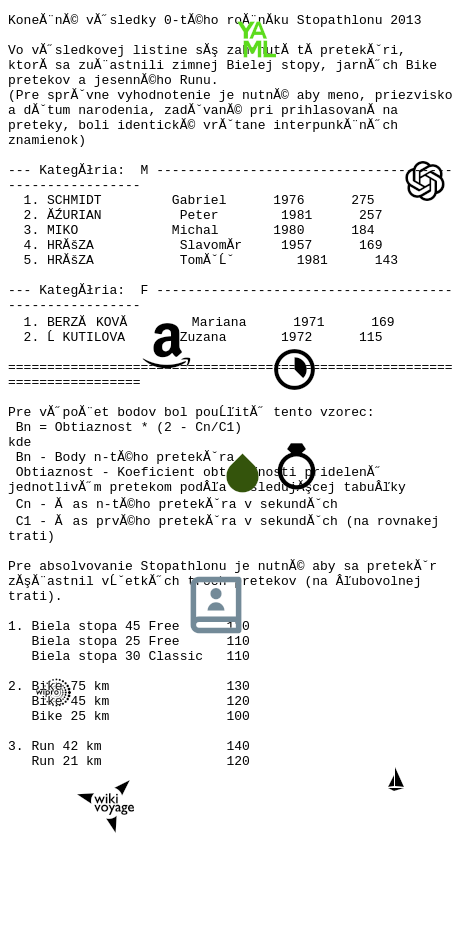  Describe the element at coordinates (242, 474) in the screenshot. I see `select a color from a palette or color picker` at that location.